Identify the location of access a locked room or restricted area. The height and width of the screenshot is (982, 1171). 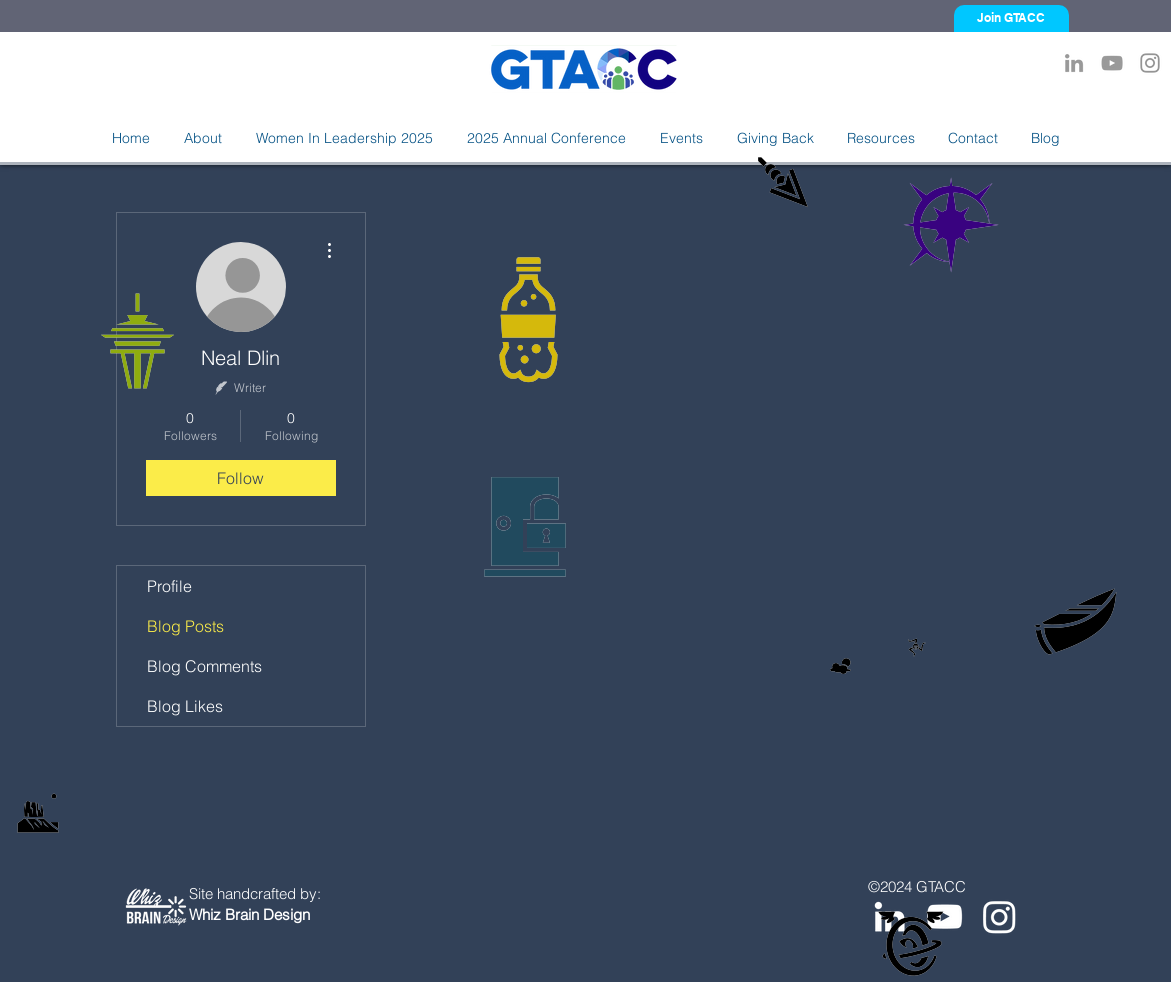
(525, 525).